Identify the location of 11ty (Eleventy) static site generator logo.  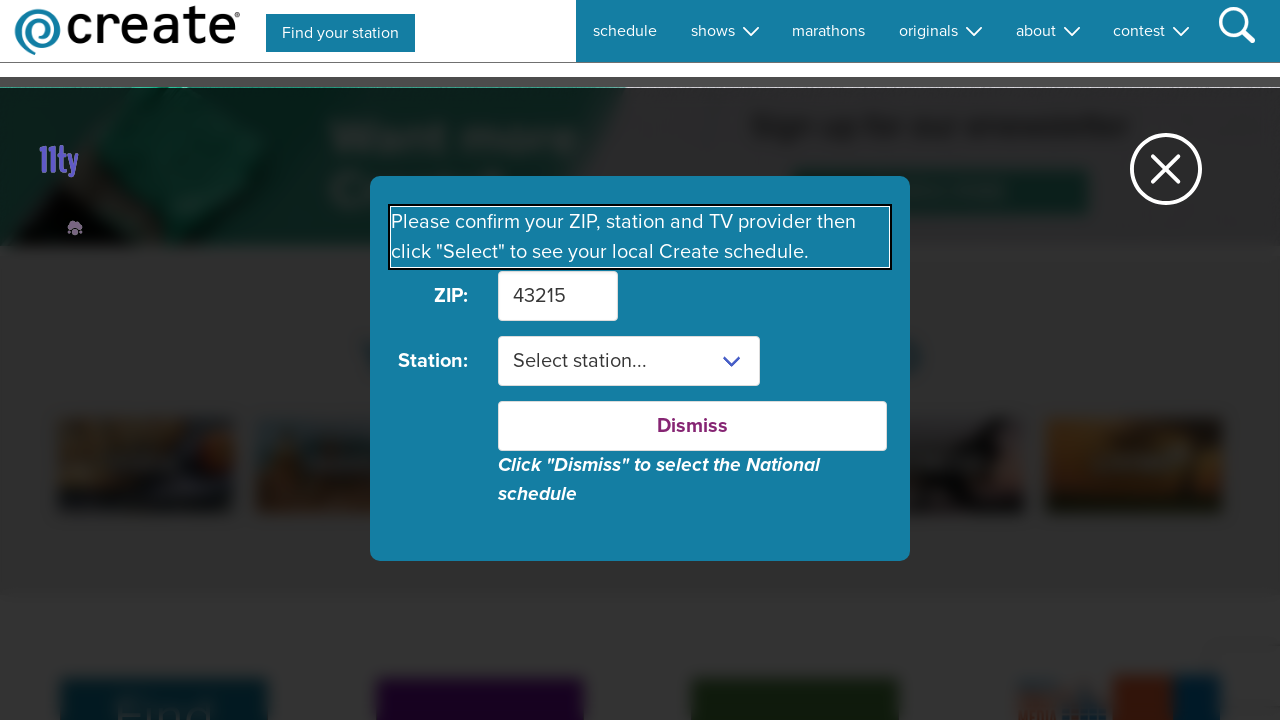
(59, 159).